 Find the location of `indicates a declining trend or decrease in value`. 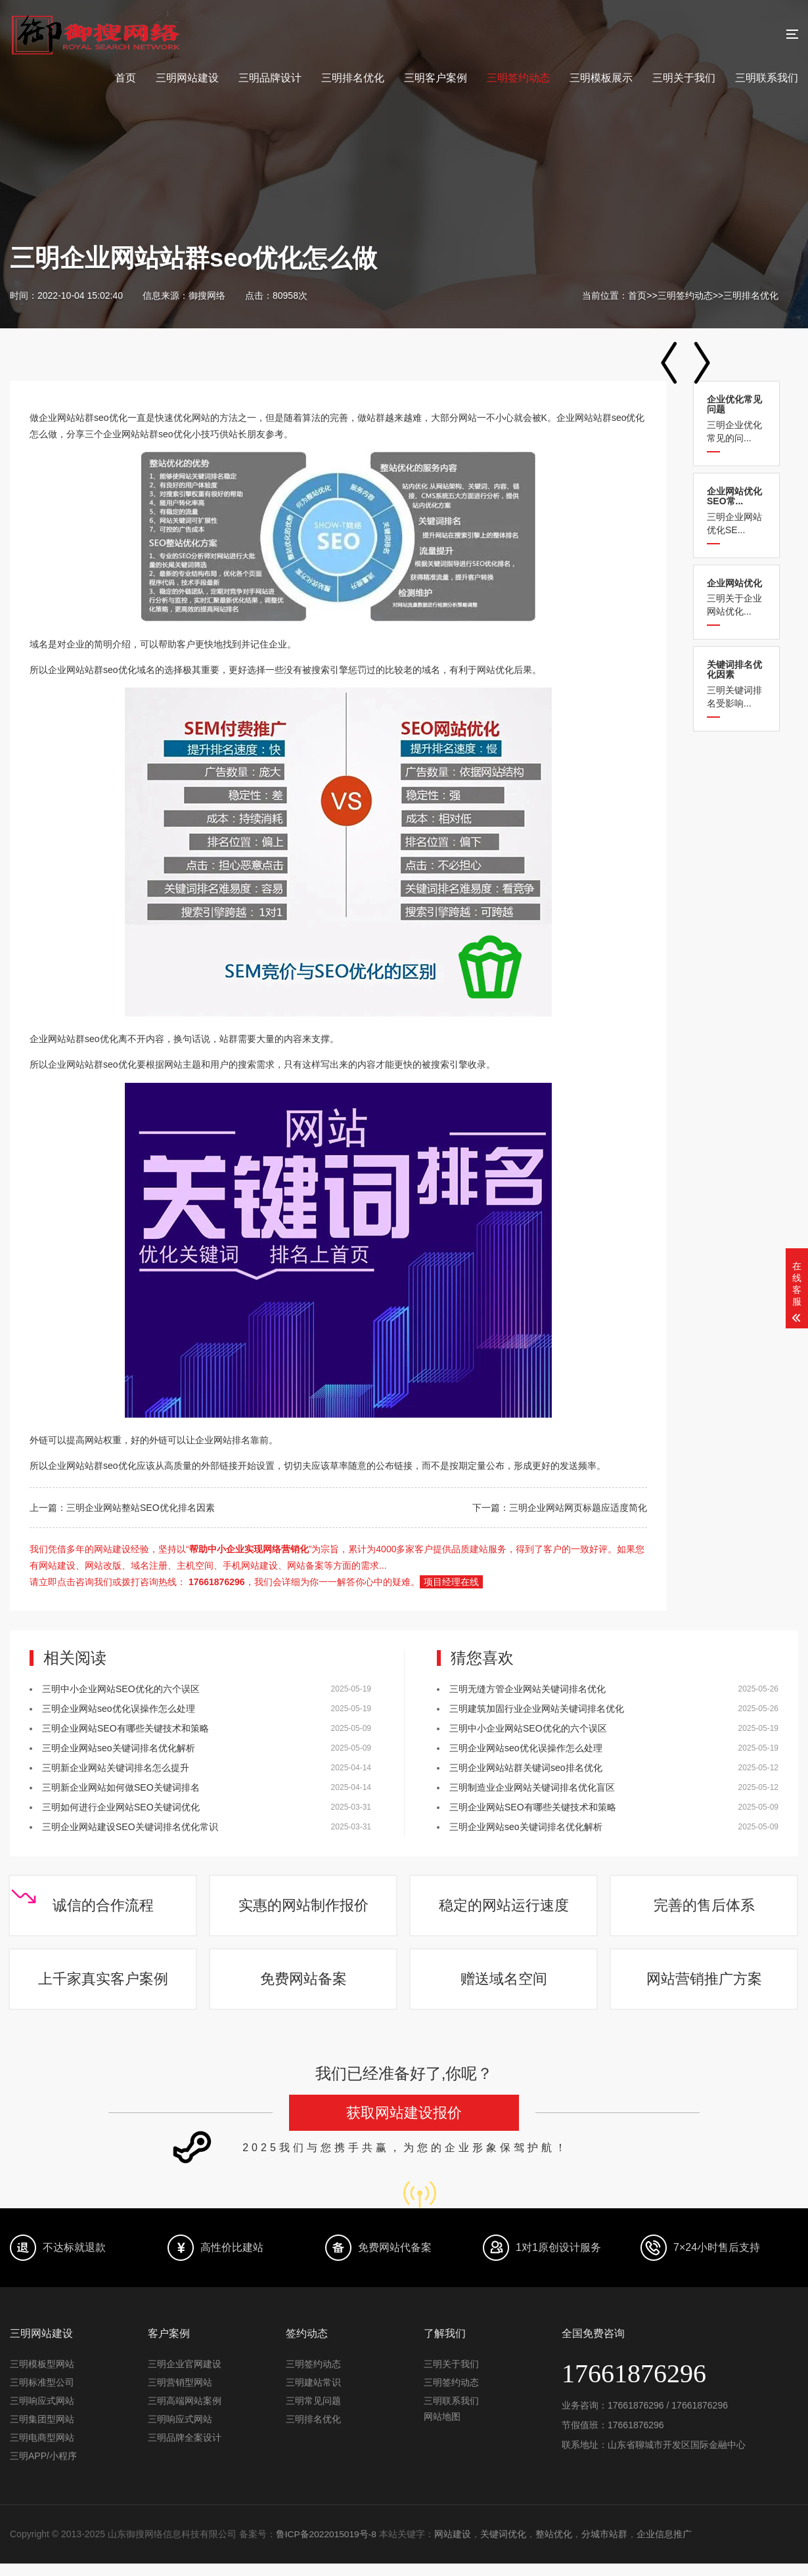

indicates a declining trend or decrease in value is located at coordinates (24, 1896).